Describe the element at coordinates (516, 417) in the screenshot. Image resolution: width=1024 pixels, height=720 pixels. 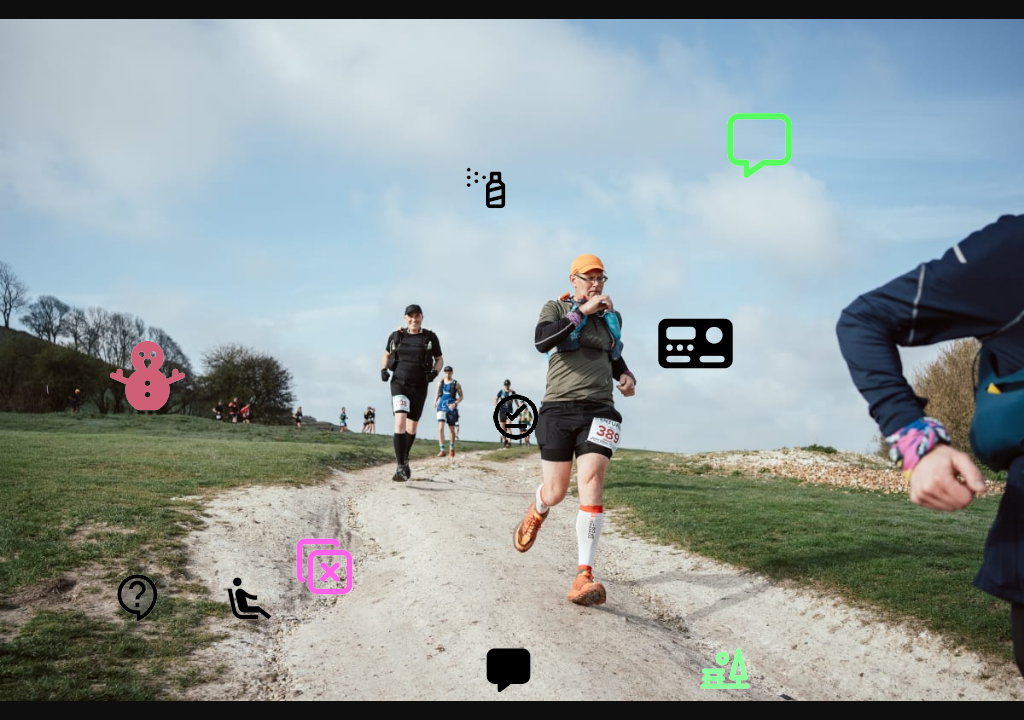
I see `indicates content is available offline` at that location.